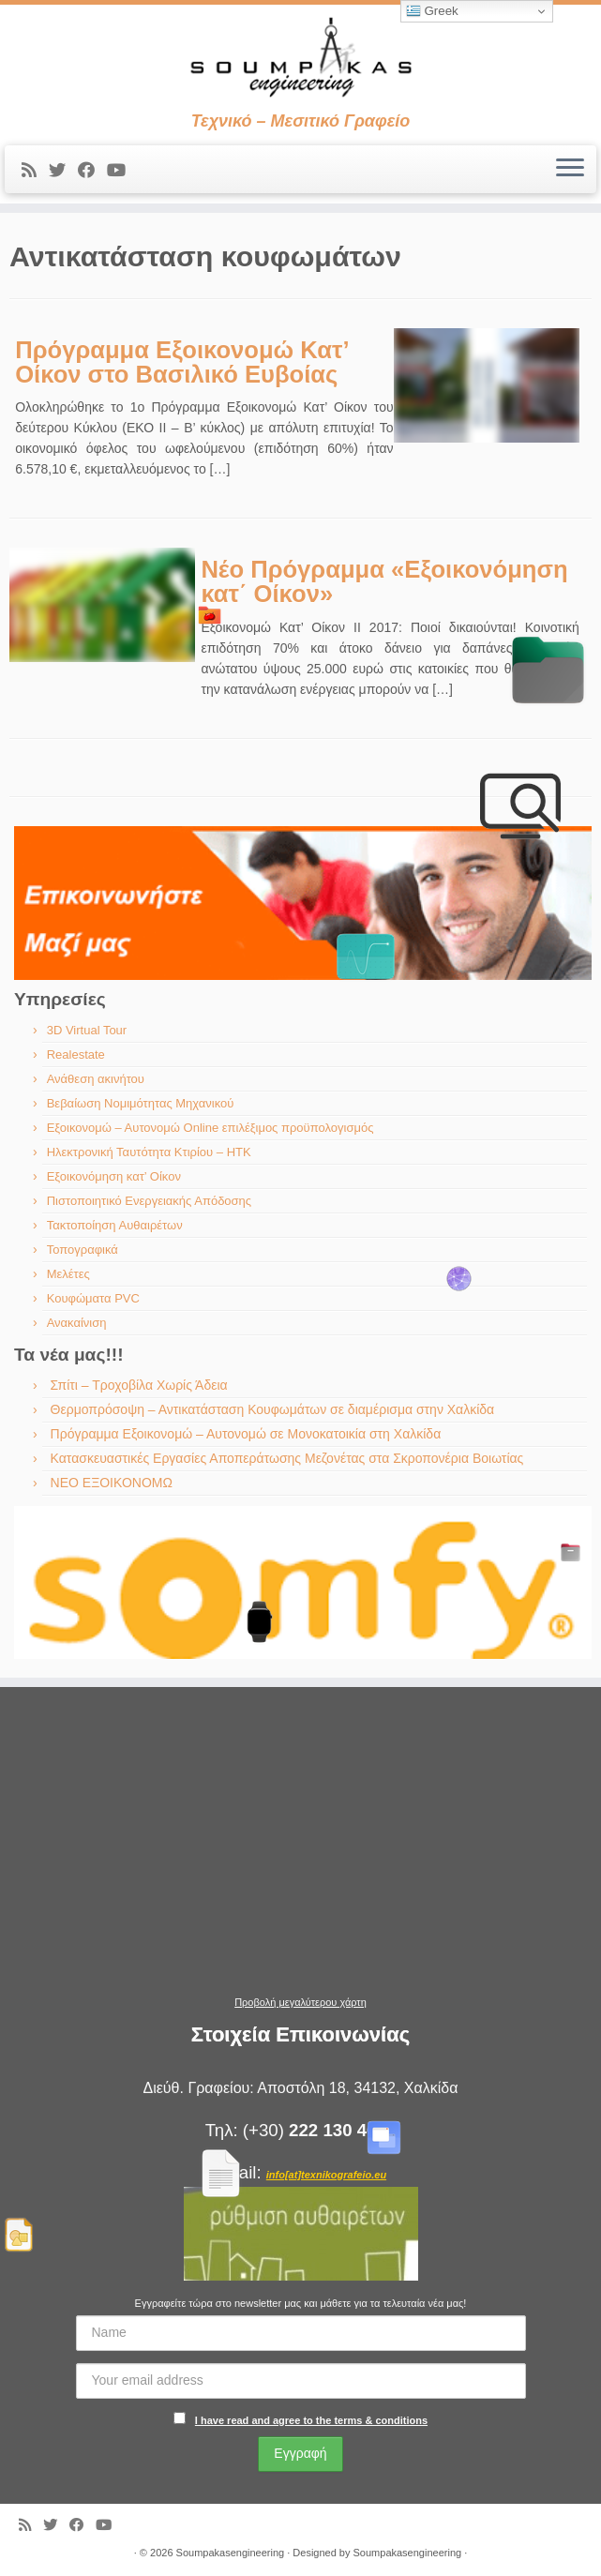  Describe the element at coordinates (366, 957) in the screenshot. I see `open system resource usage monitor` at that location.